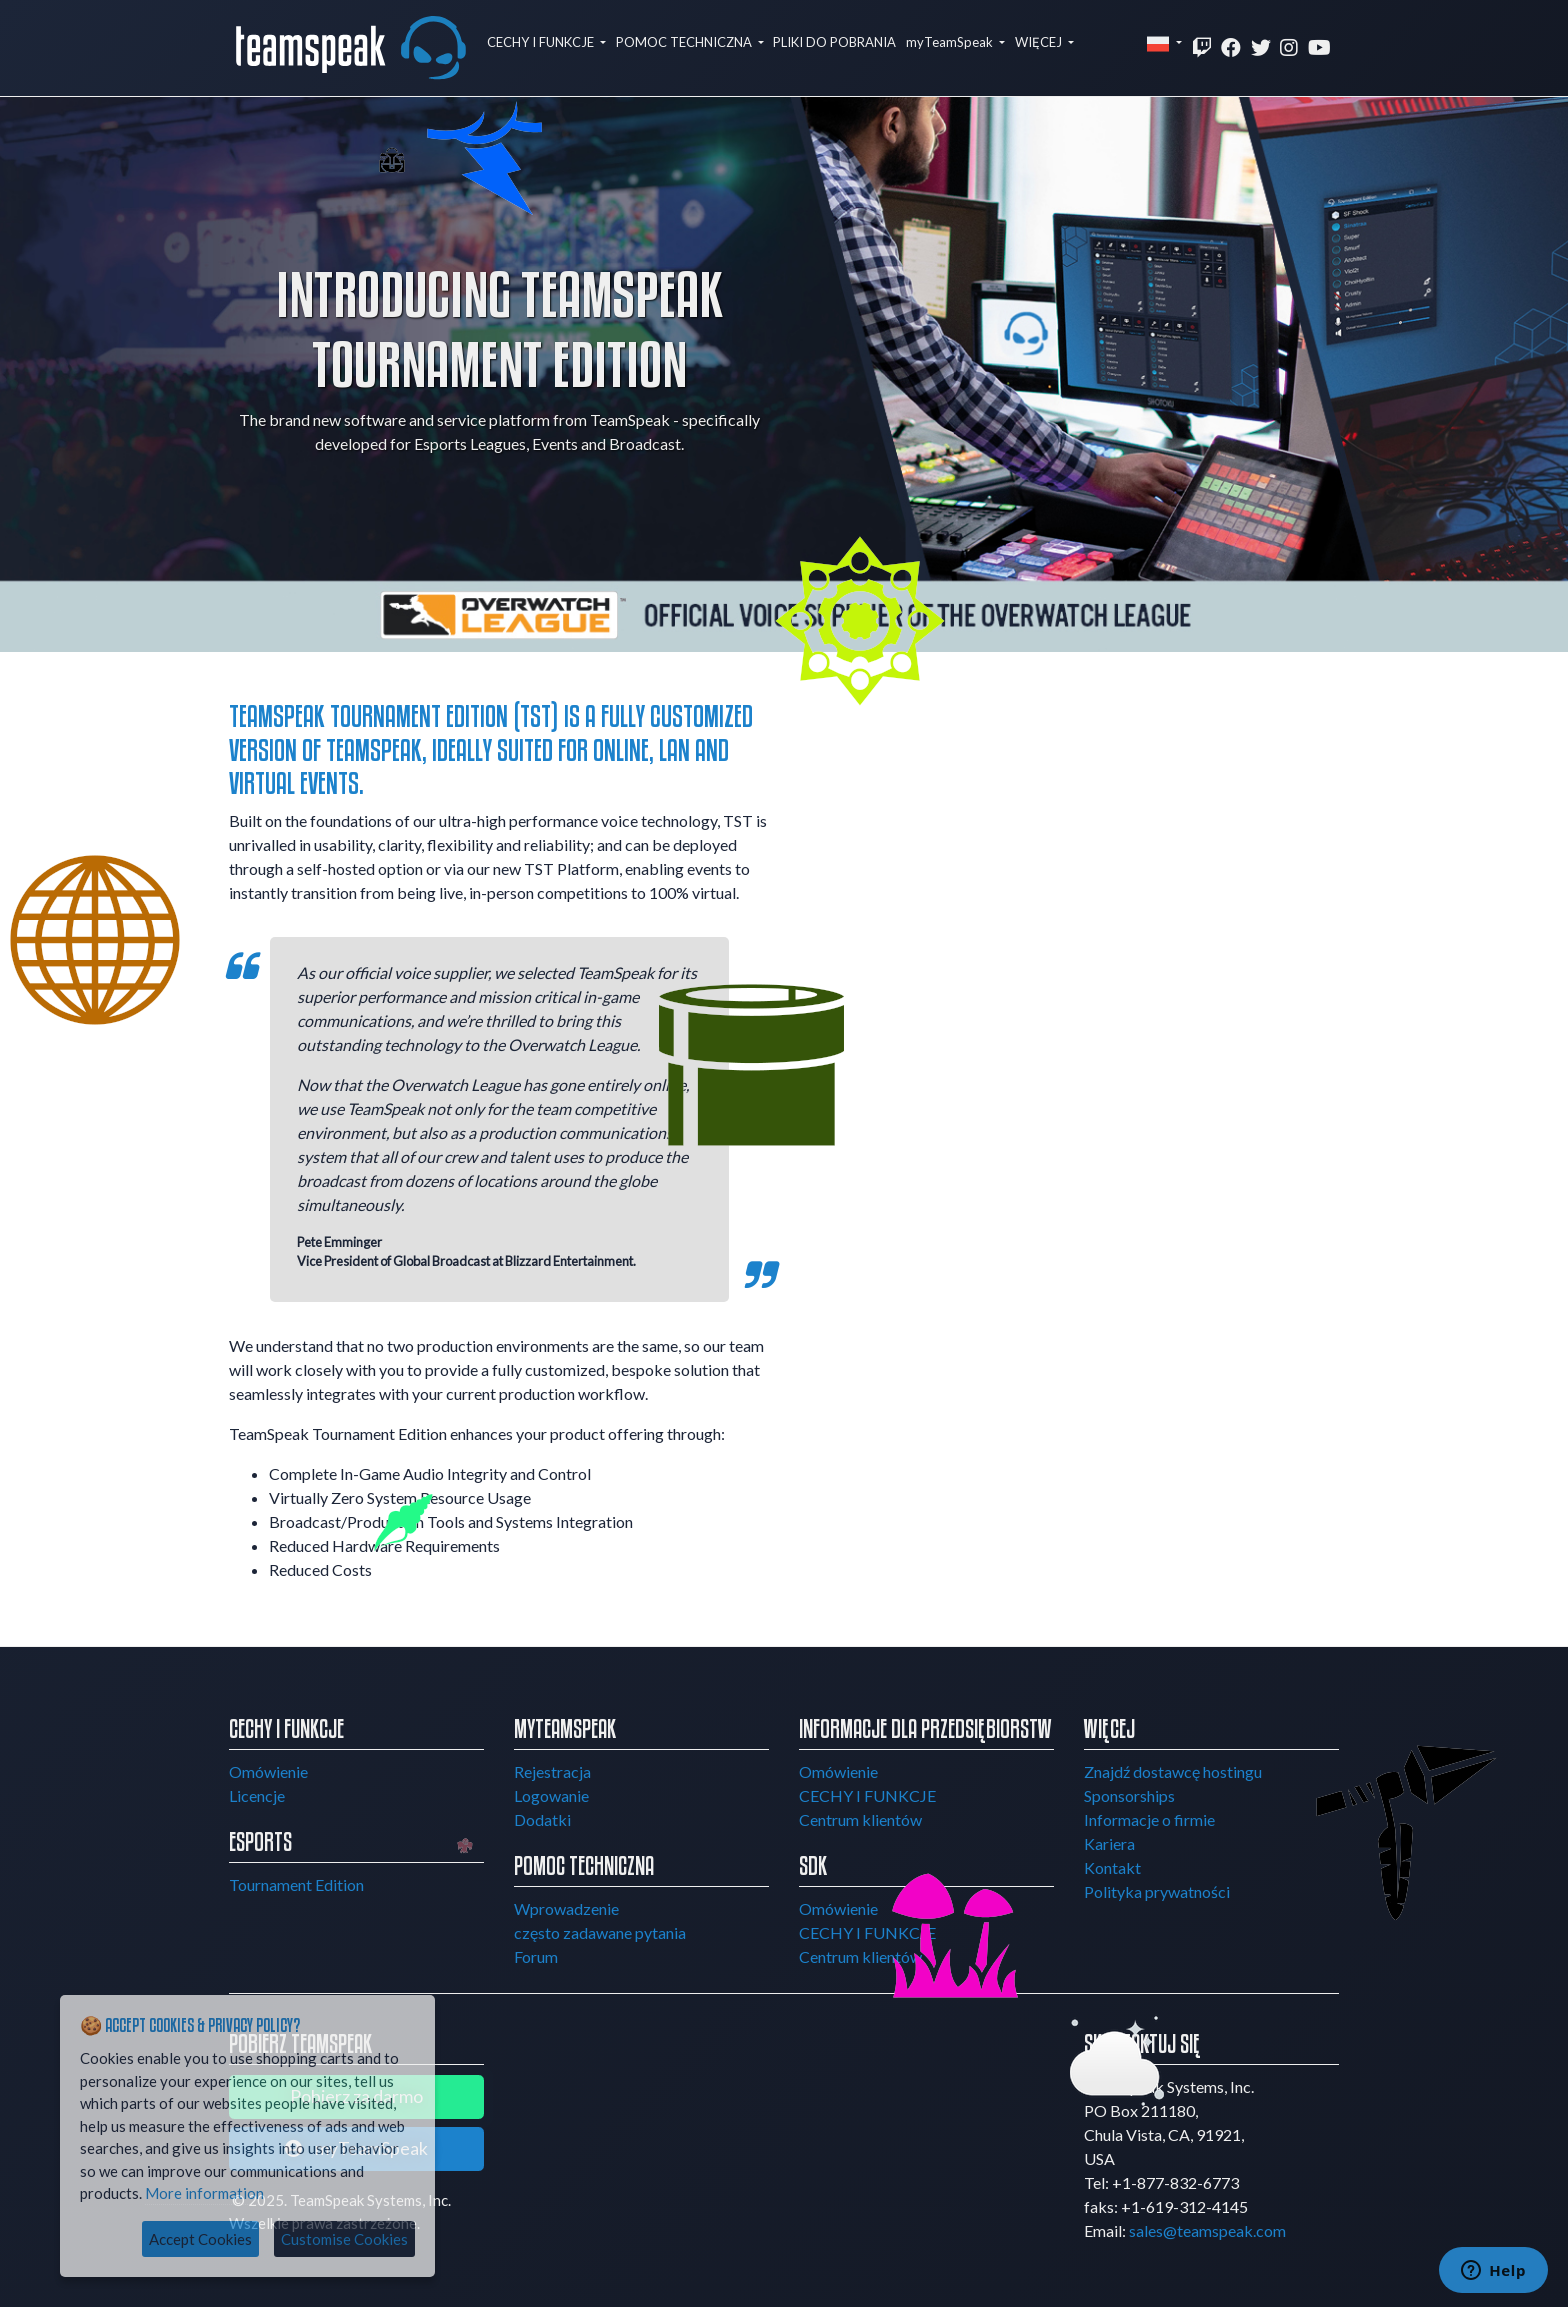 The height and width of the screenshot is (2307, 1568). What do you see at coordinates (403, 1522) in the screenshot?
I see `decorative shell item in a game inventory` at bounding box center [403, 1522].